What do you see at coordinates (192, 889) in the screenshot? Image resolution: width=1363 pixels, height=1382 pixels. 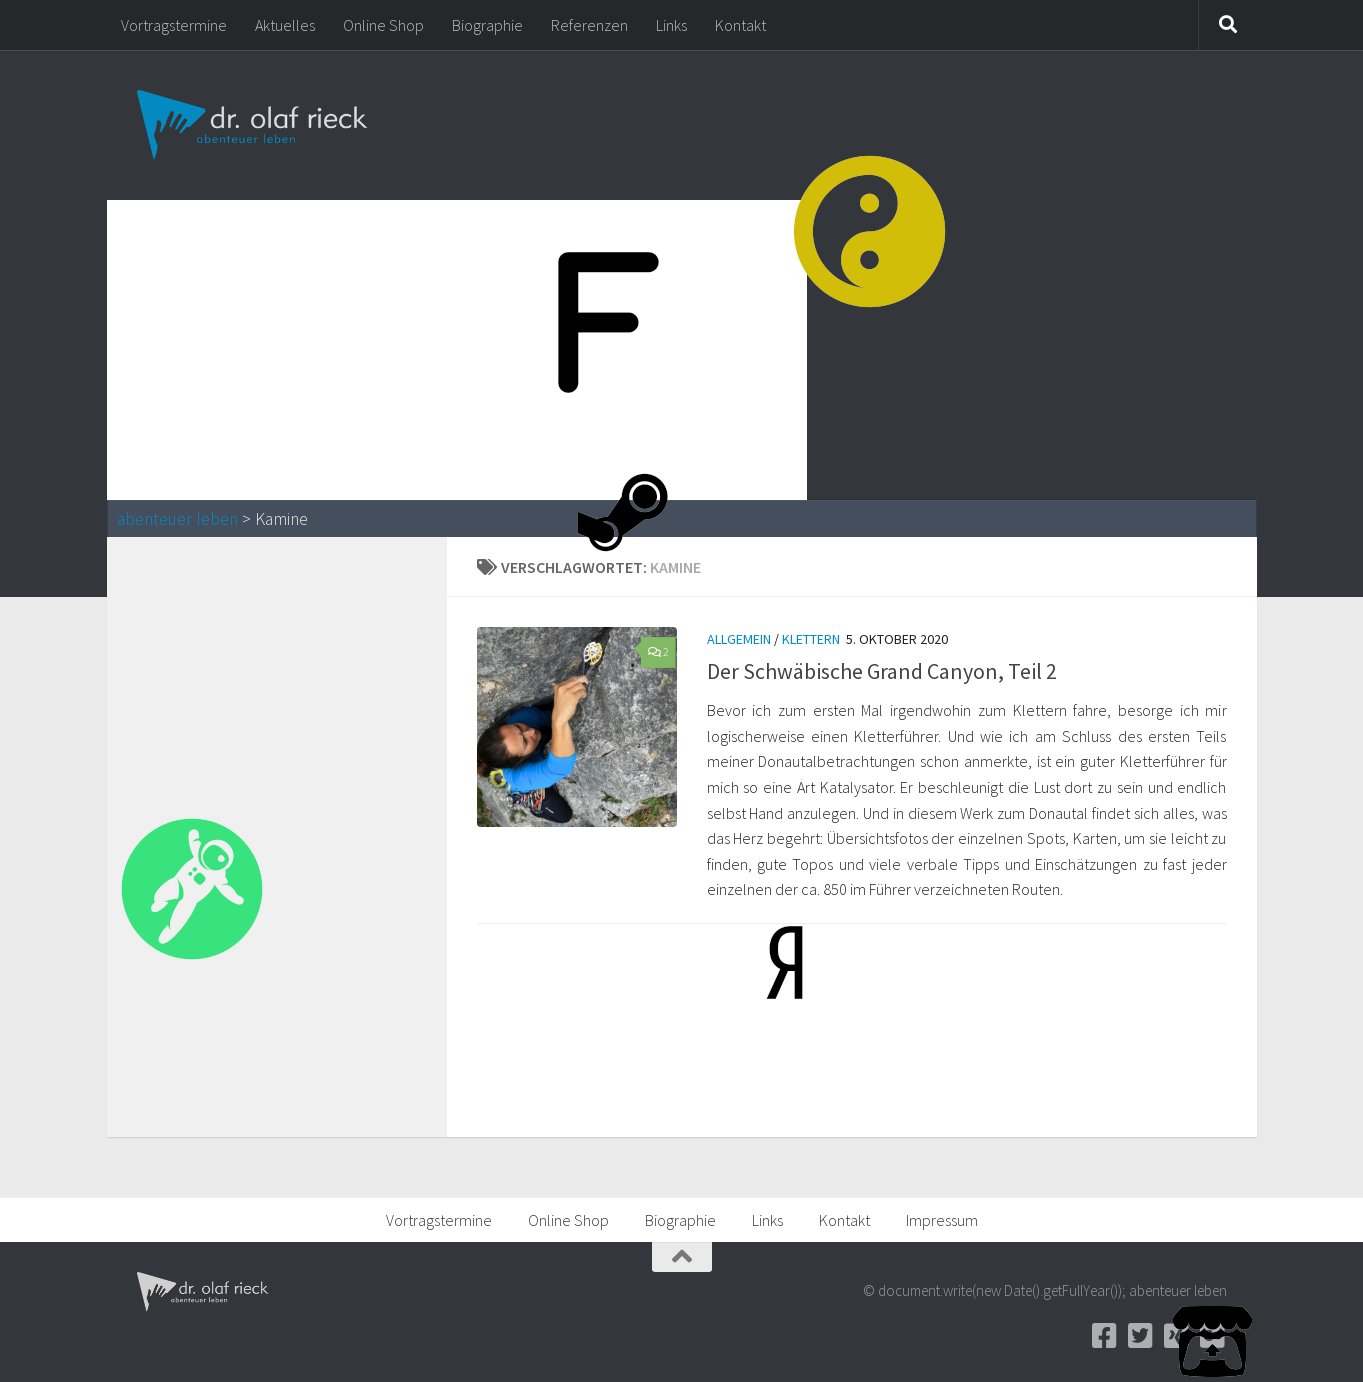 I see `grav CMS platform logo` at bounding box center [192, 889].